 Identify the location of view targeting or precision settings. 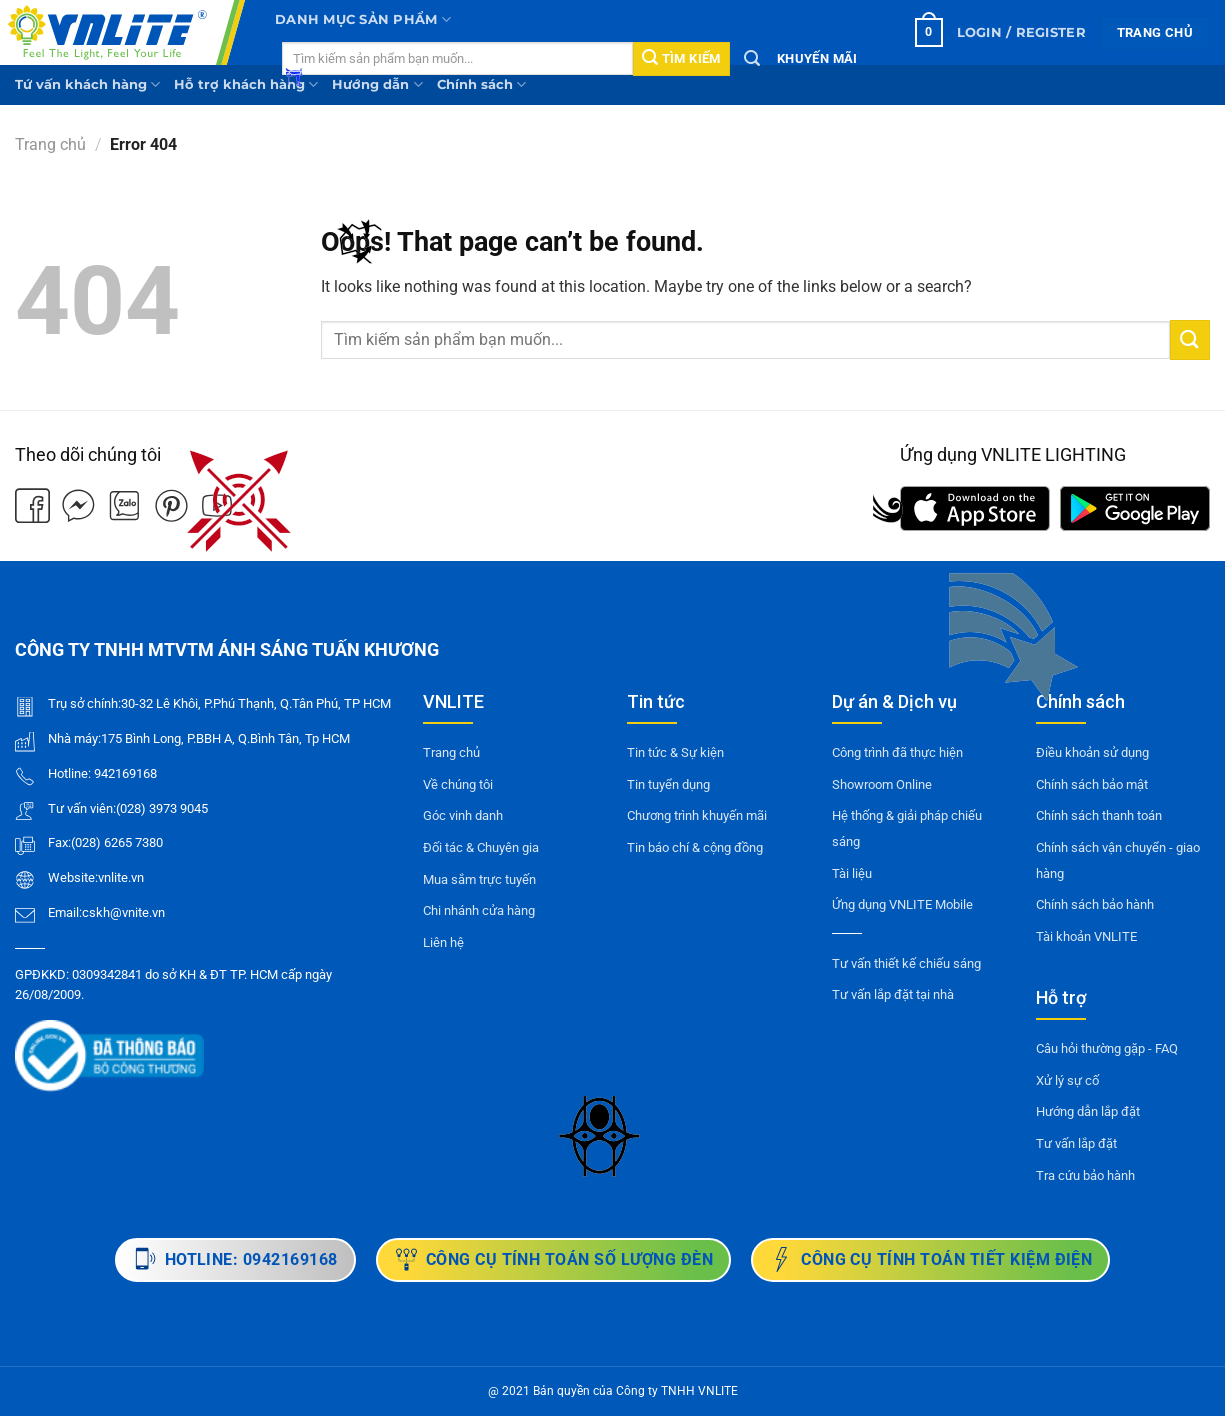
(239, 500).